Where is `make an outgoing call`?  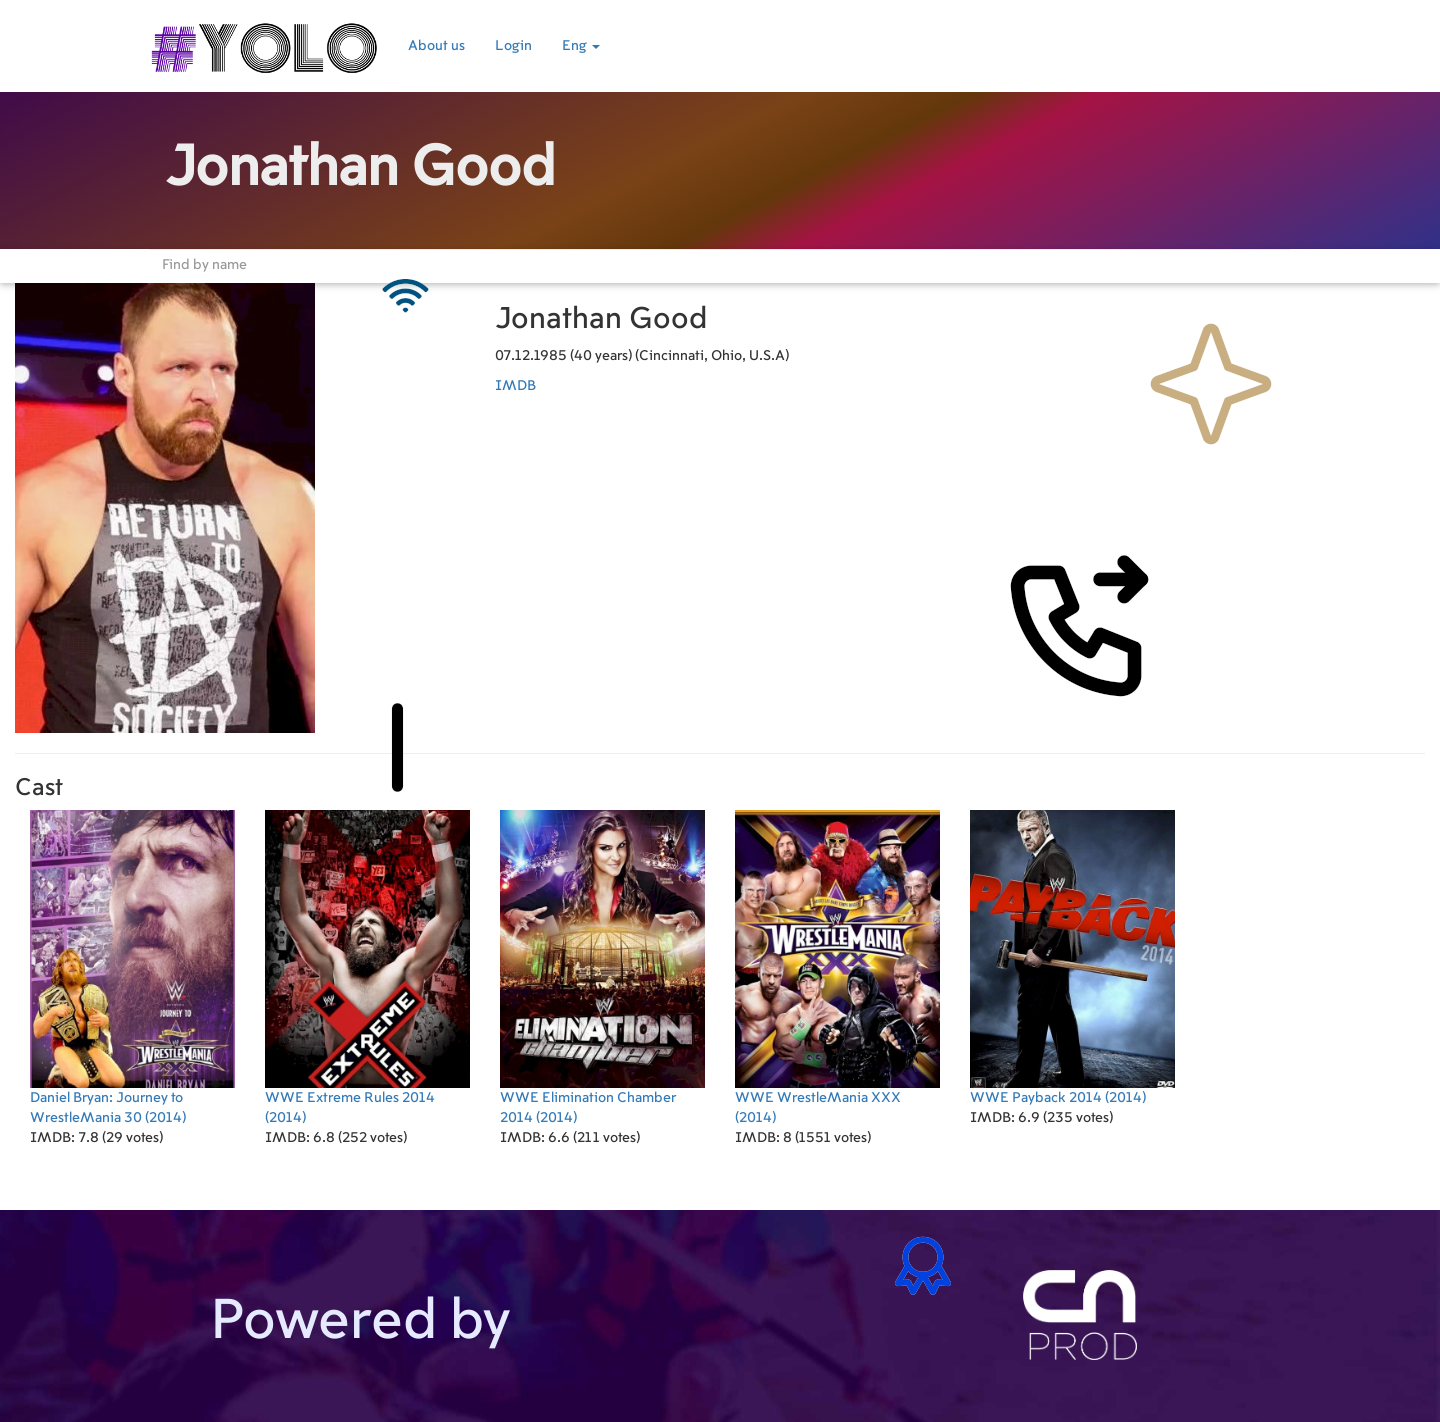 make an outgoing call is located at coordinates (1079, 627).